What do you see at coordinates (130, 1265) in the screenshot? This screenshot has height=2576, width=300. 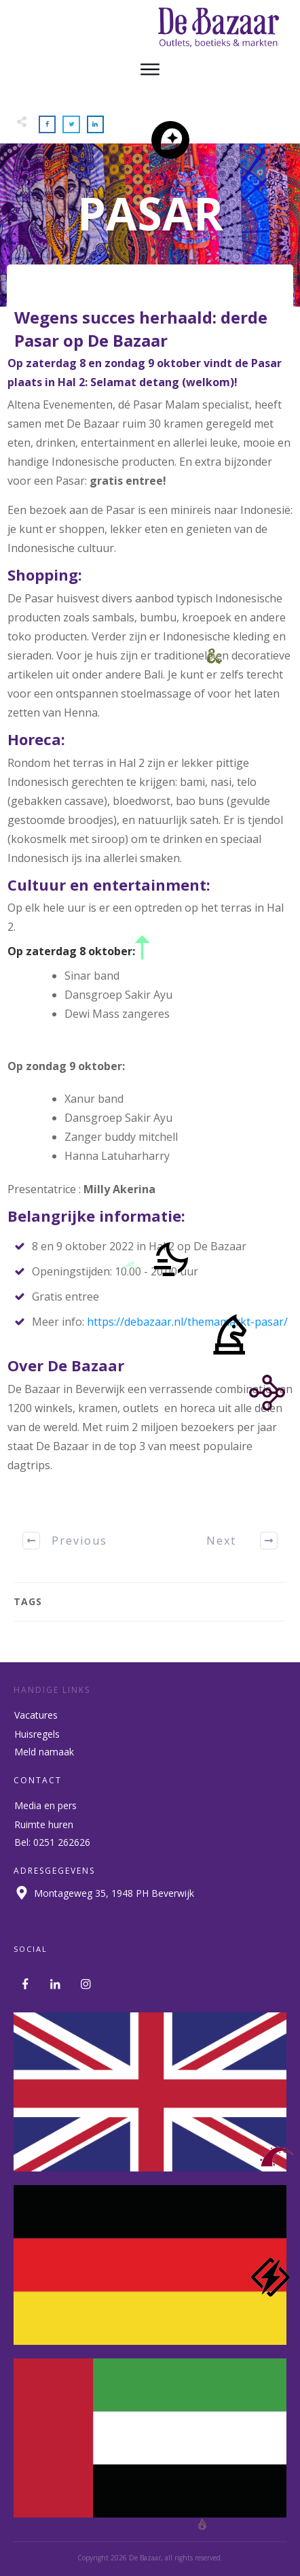 I see `open tabelog restaurant review app` at bounding box center [130, 1265].